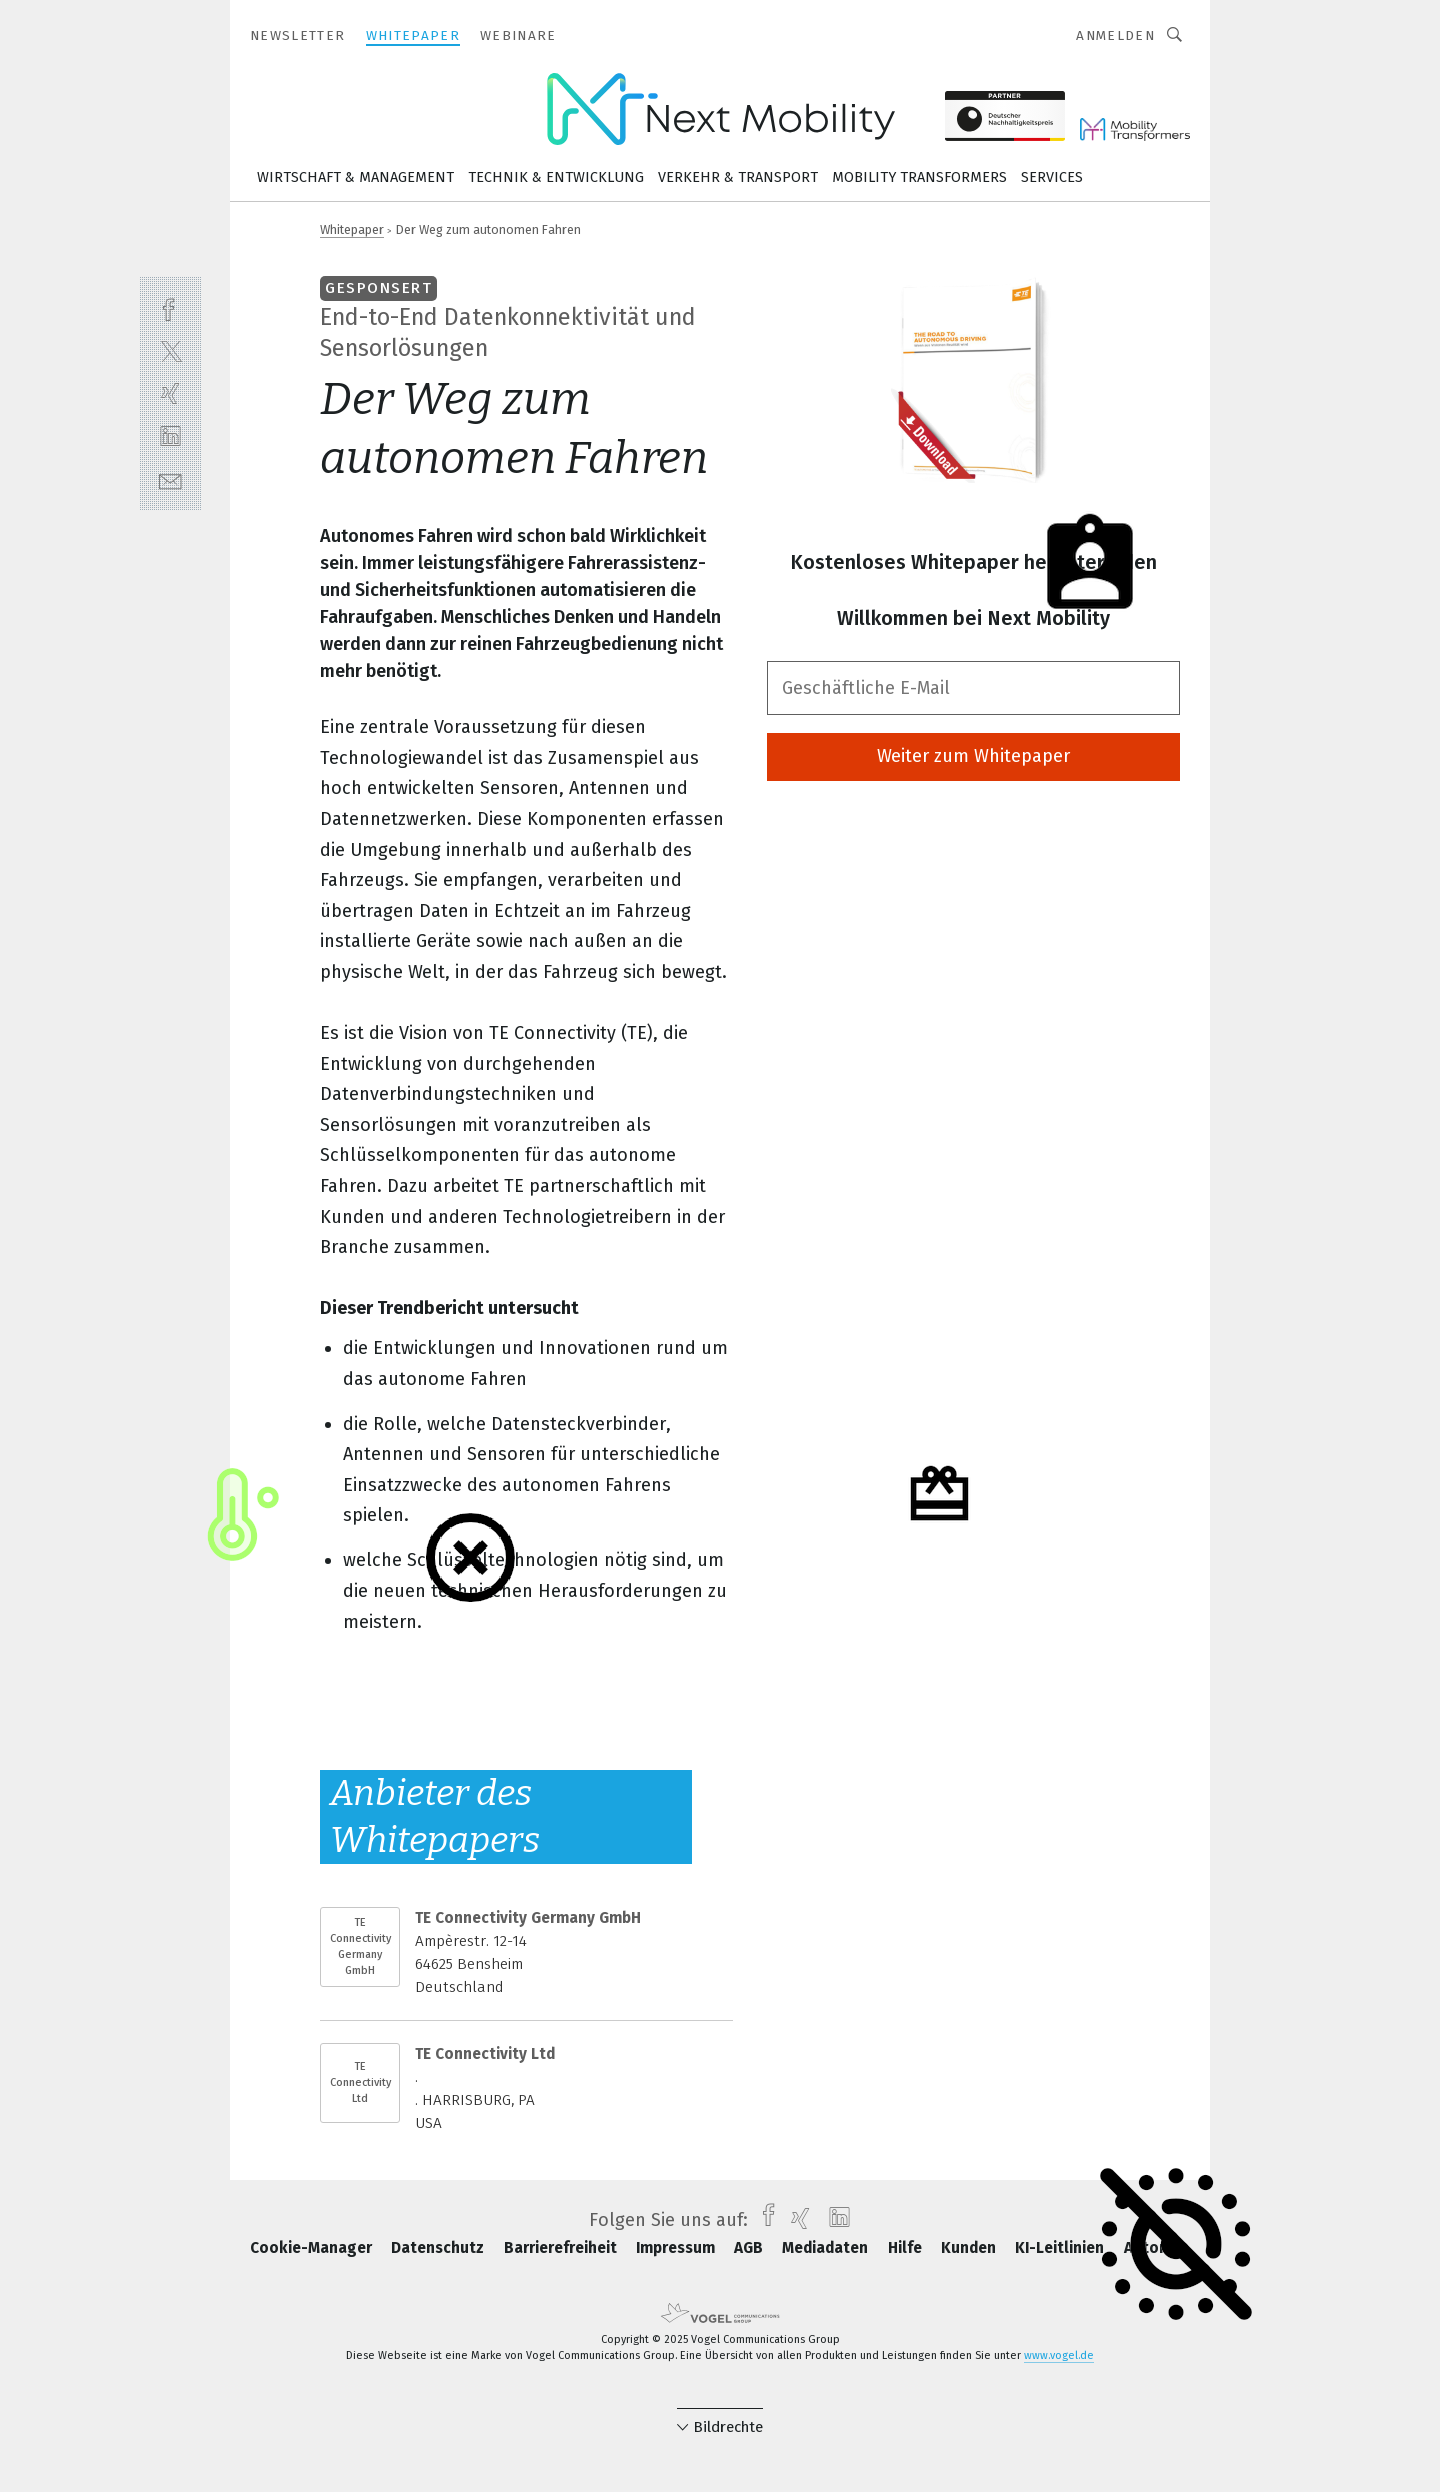 The width and height of the screenshot is (1440, 2492). What do you see at coordinates (1090, 566) in the screenshot?
I see `view user profile or account details` at bounding box center [1090, 566].